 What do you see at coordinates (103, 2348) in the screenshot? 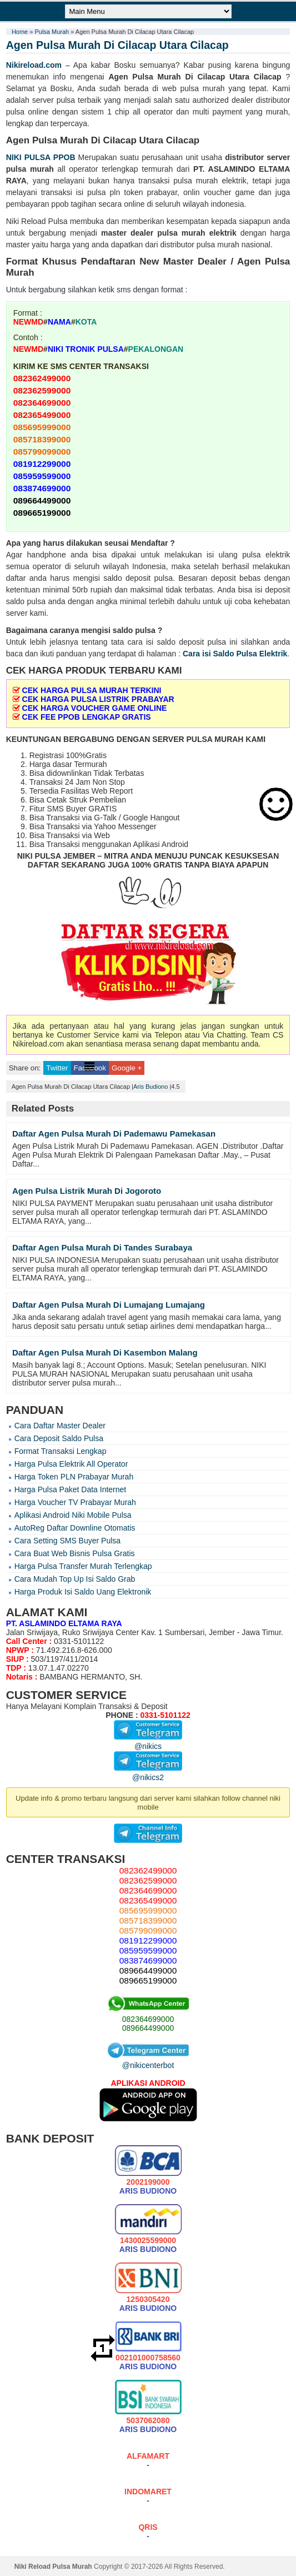
I see `repeat current track once` at bounding box center [103, 2348].